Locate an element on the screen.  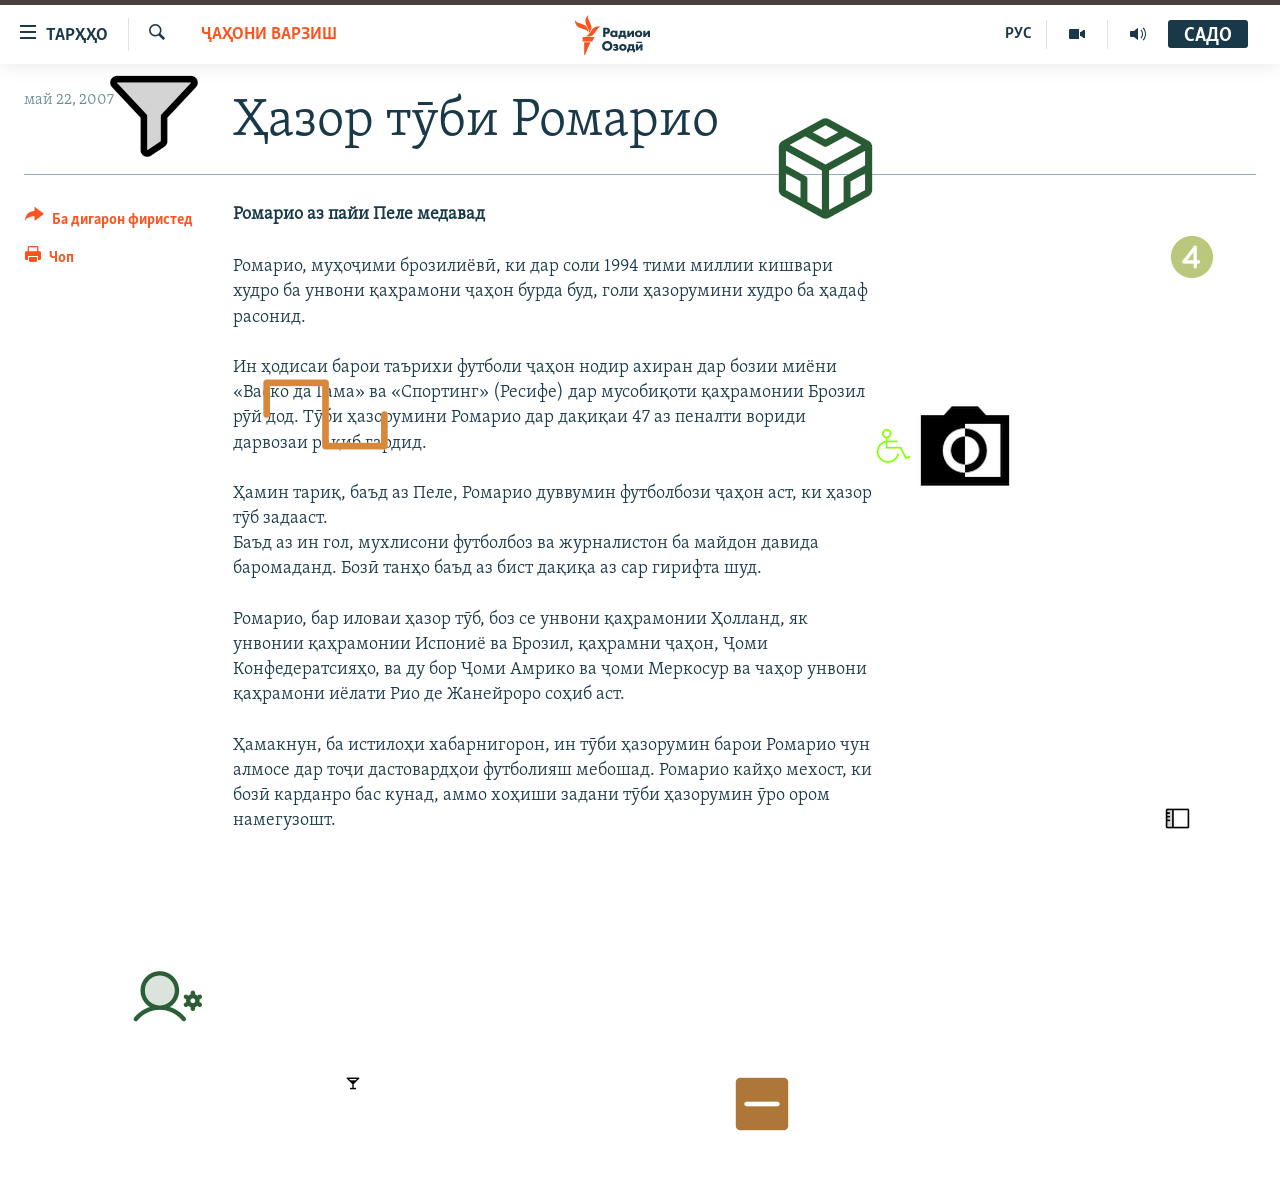
view bar or cocktail menu is located at coordinates (353, 1083).